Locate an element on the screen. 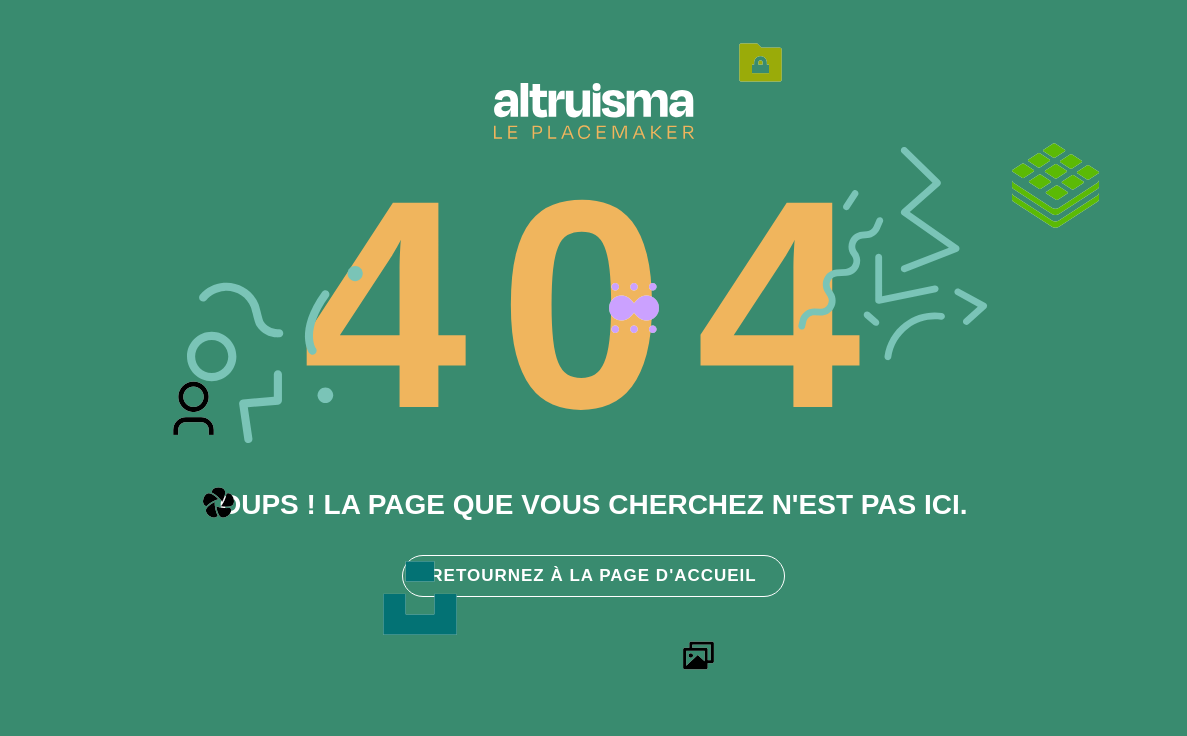  access a password-protected folder is located at coordinates (760, 62).